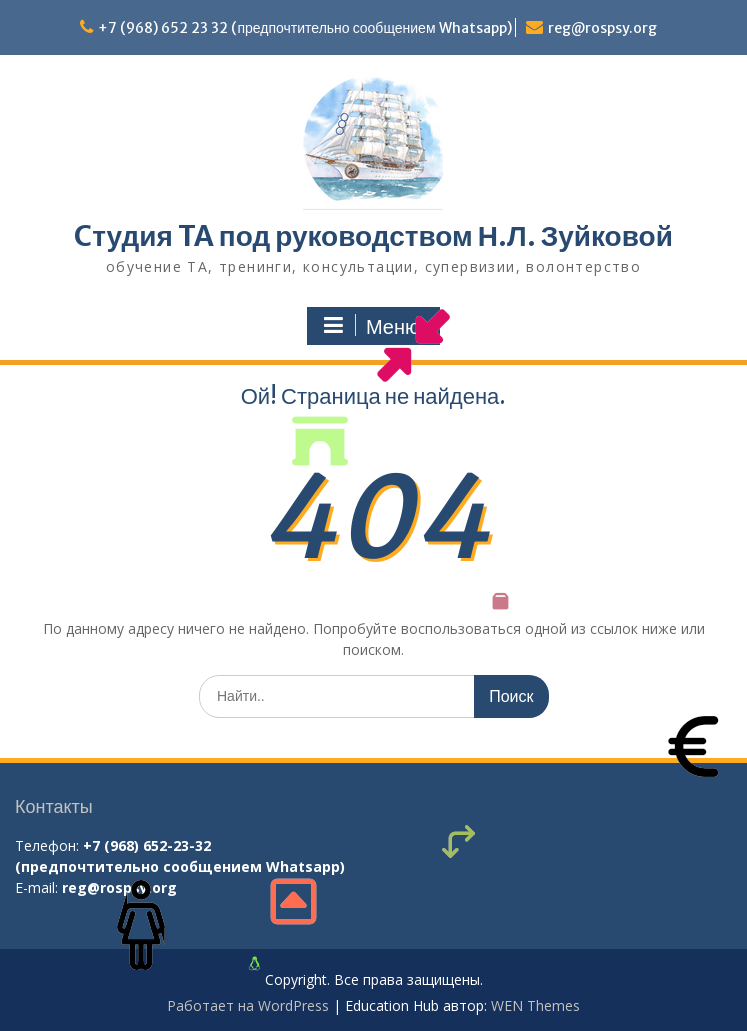 The image size is (747, 1031). What do you see at coordinates (141, 925) in the screenshot?
I see `indicates women's restroom or facilities` at bounding box center [141, 925].